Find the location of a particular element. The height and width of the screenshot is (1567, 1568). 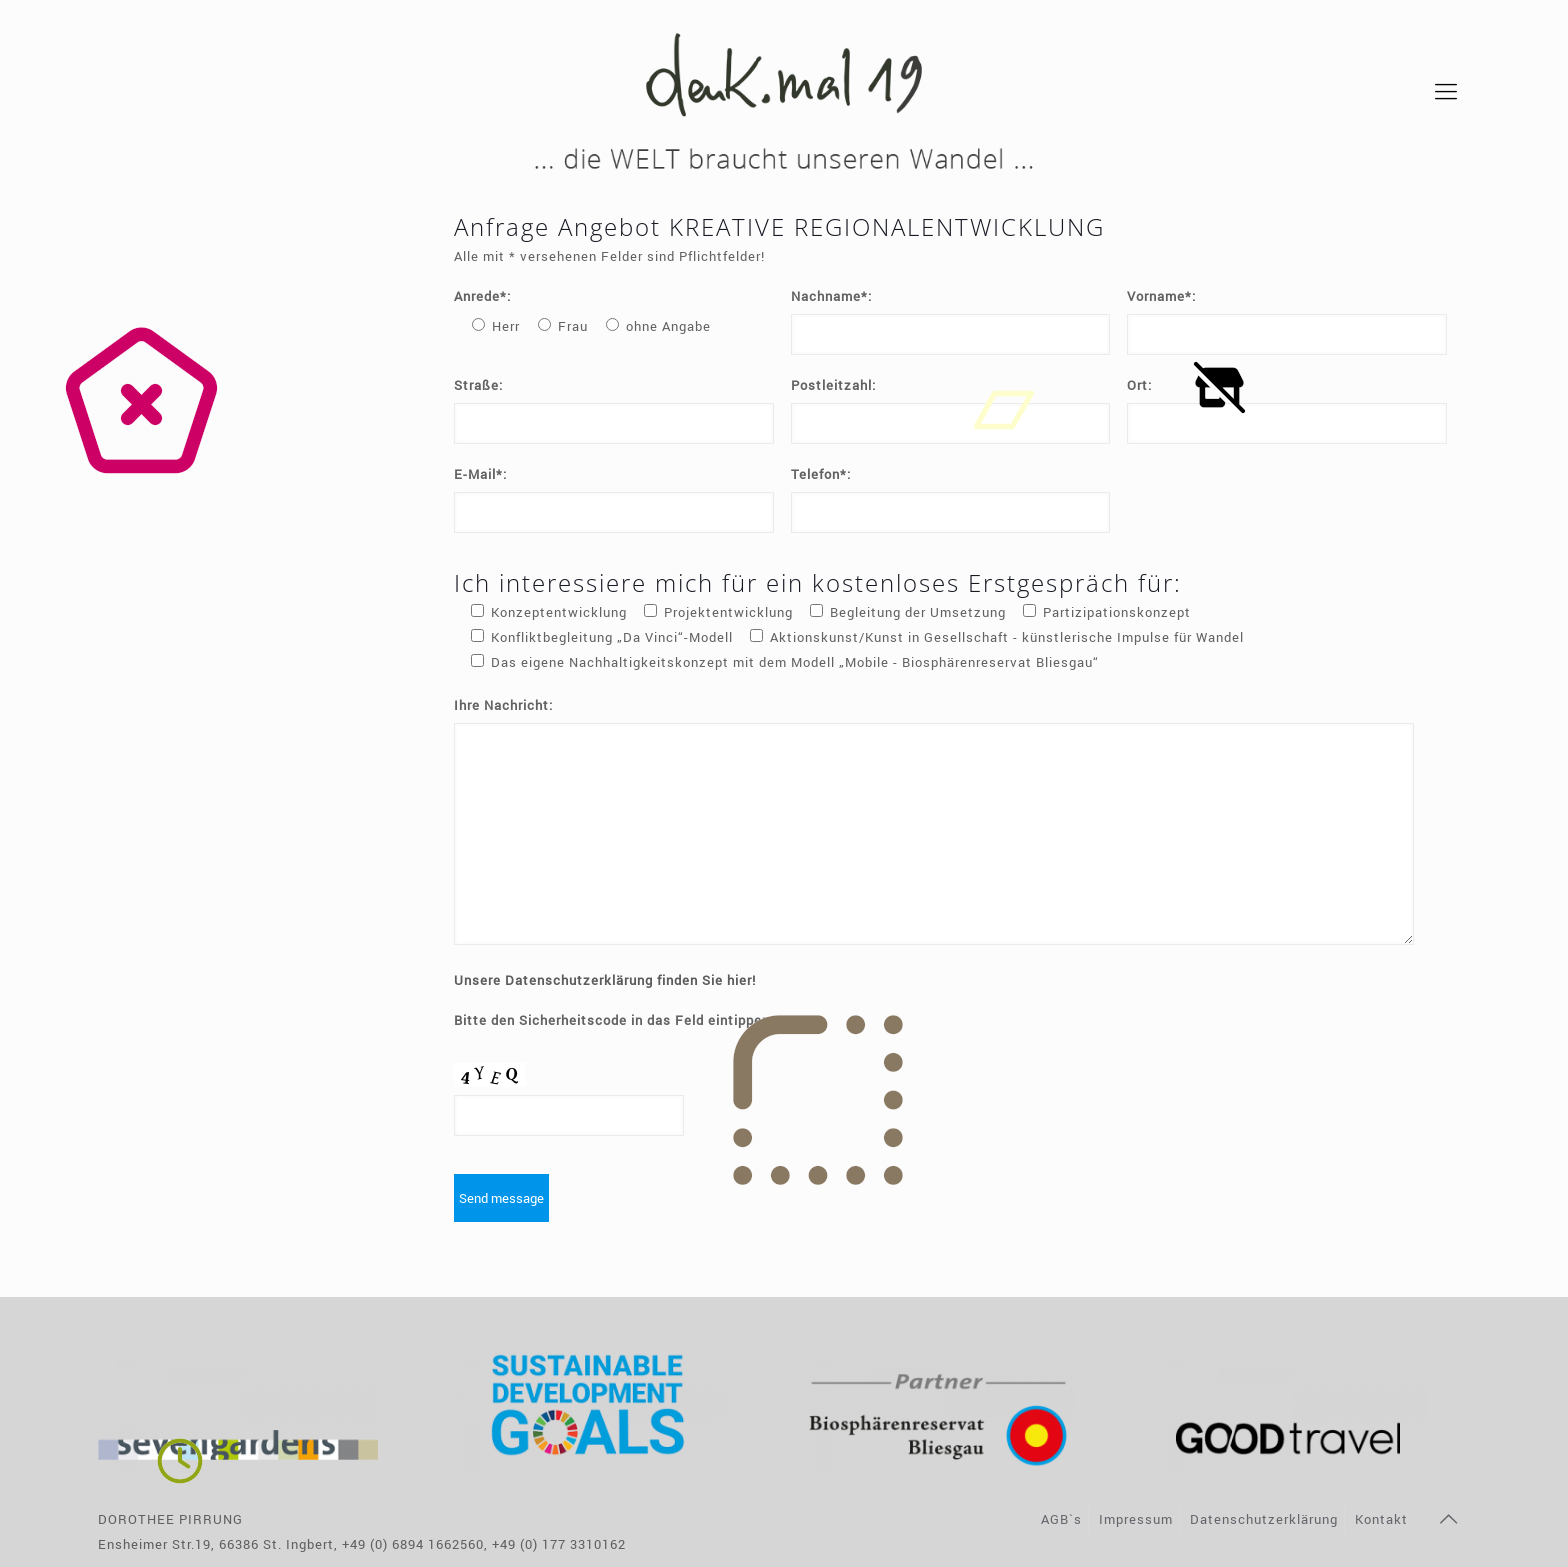

visit bandcamp profile or page is located at coordinates (1004, 410).